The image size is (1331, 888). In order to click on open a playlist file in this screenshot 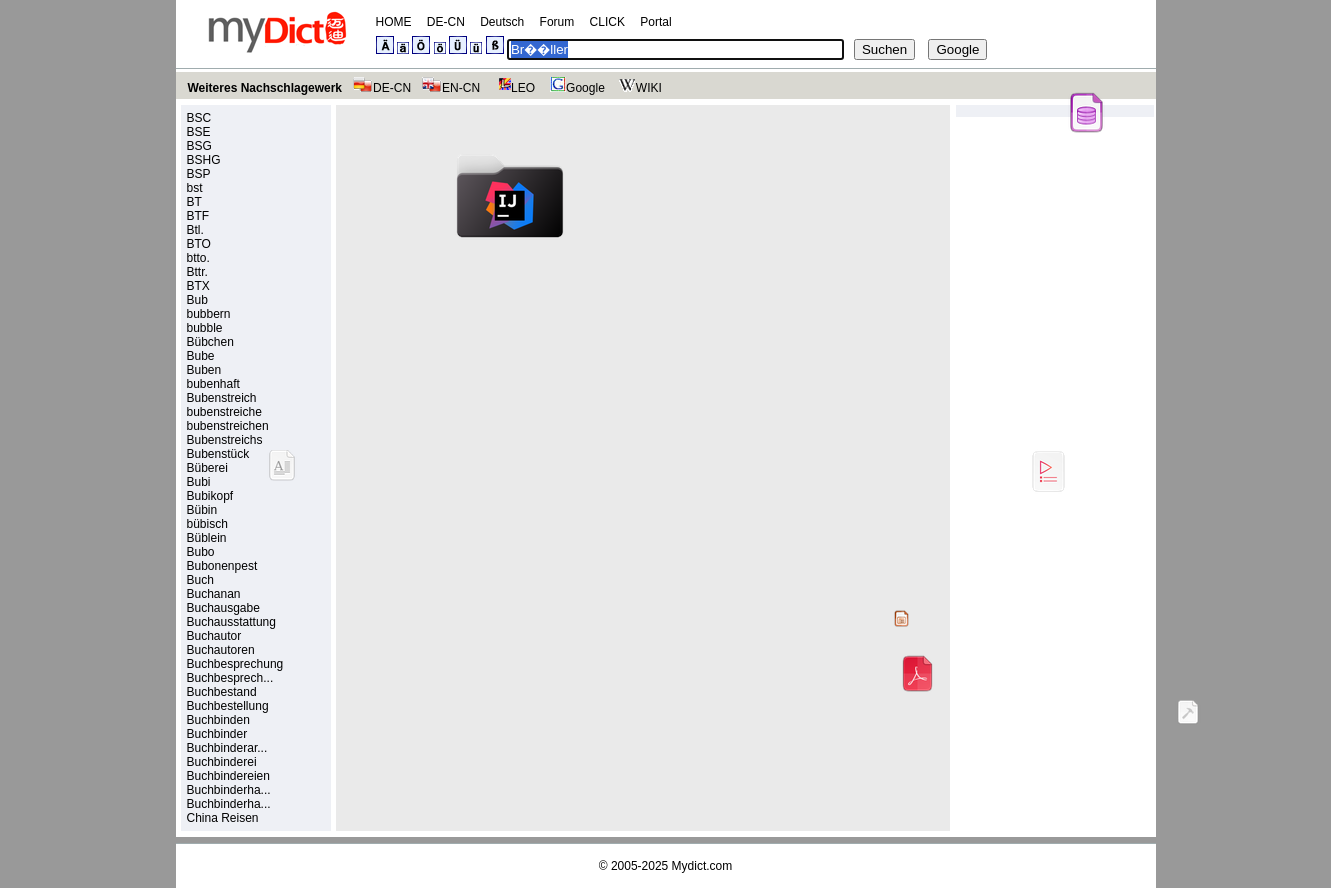, I will do `click(1048, 471)`.